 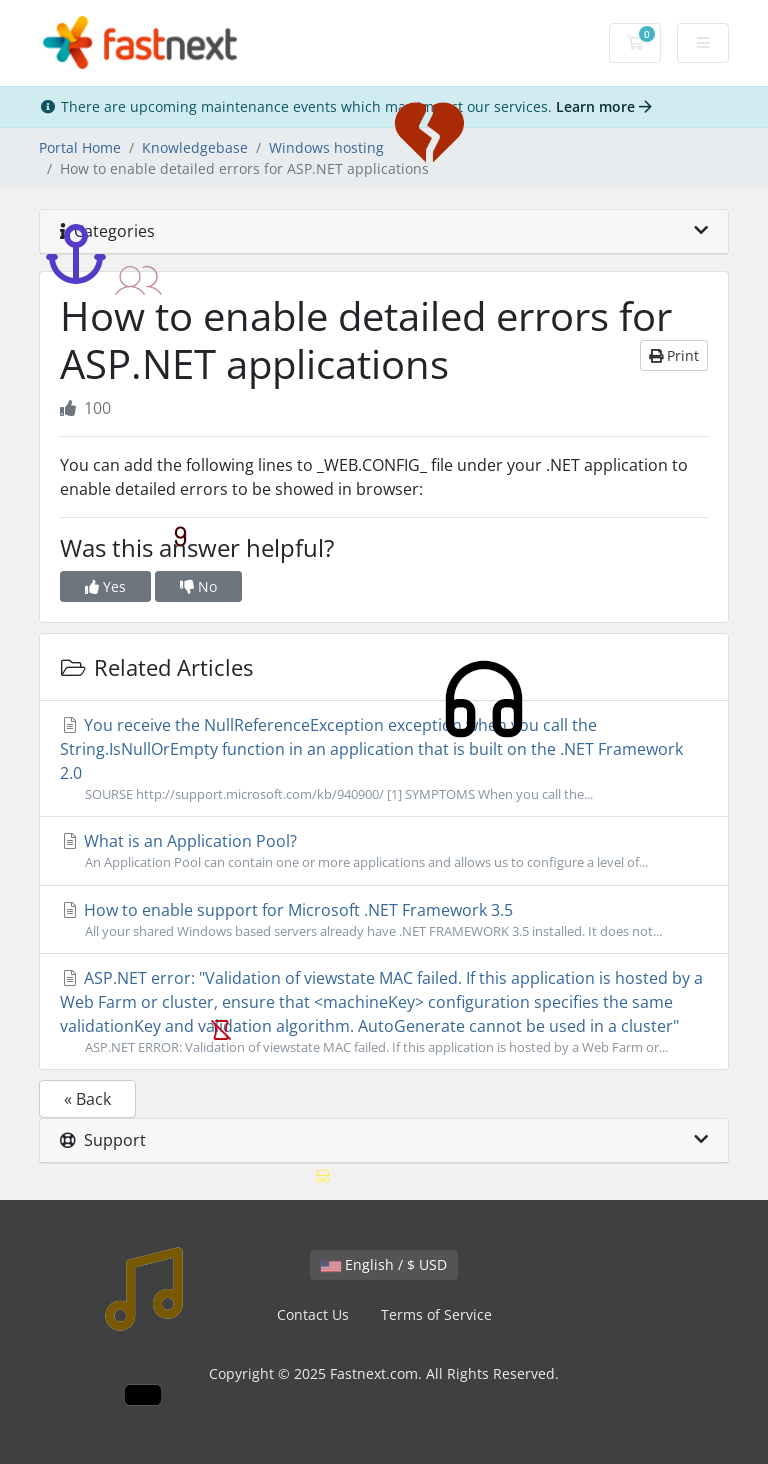 I want to click on view all users or contacts, so click(x=138, y=280).